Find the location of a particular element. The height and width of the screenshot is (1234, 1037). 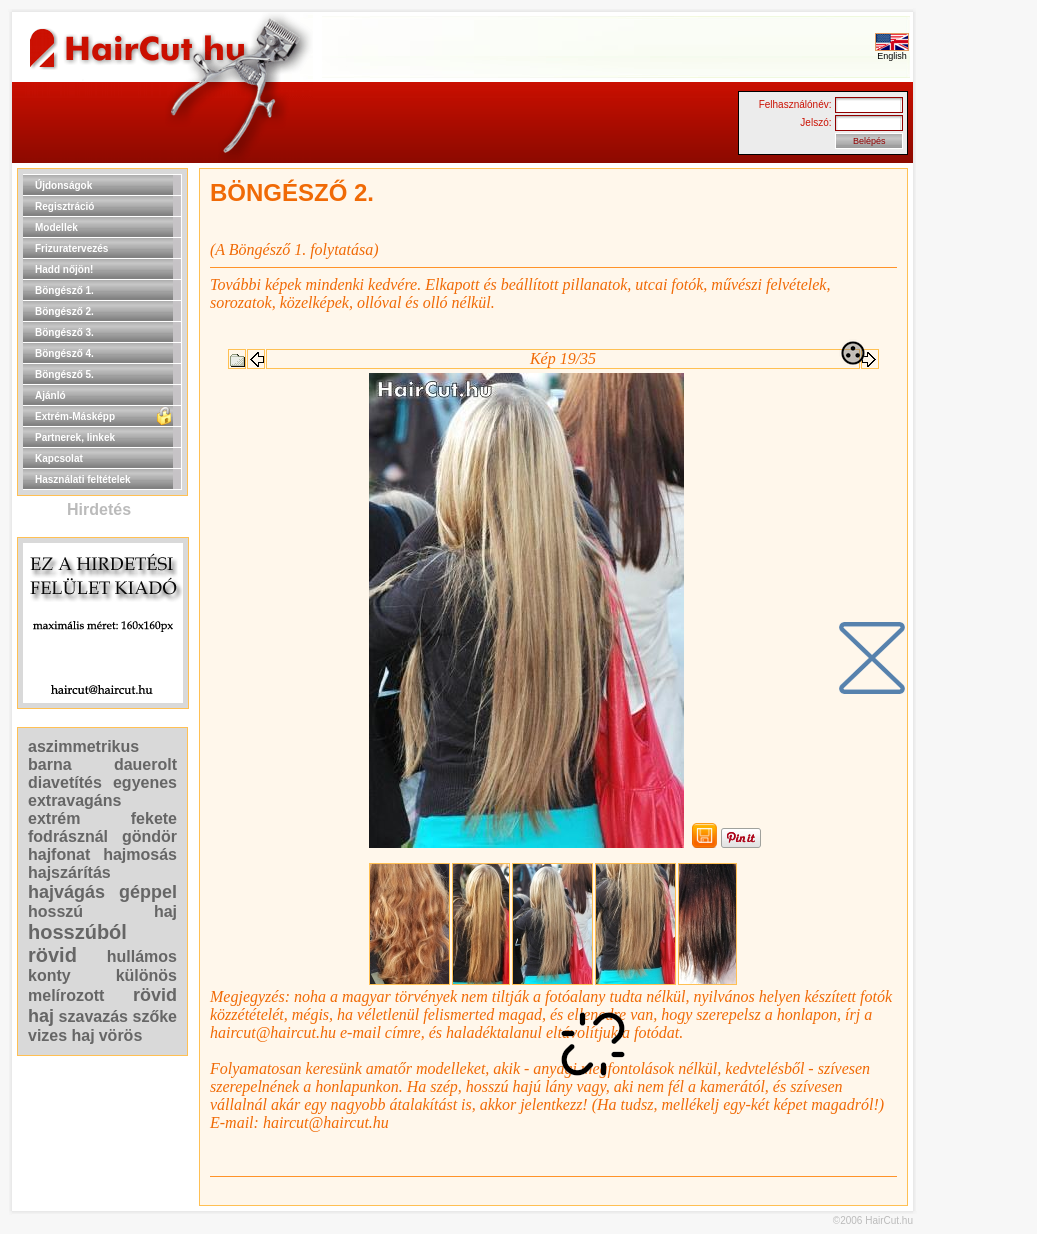

indicates loading or processing in progress is located at coordinates (872, 658).